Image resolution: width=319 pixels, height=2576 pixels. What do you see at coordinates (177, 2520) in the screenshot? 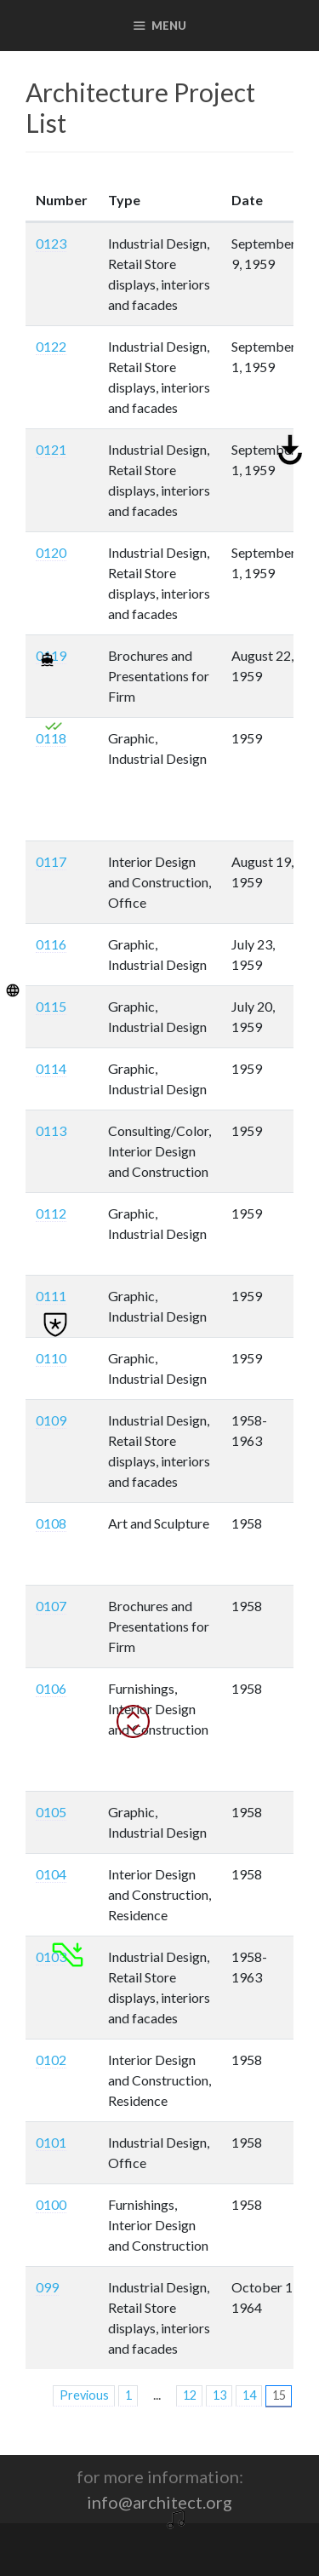
I see `access music library or audio files` at bounding box center [177, 2520].